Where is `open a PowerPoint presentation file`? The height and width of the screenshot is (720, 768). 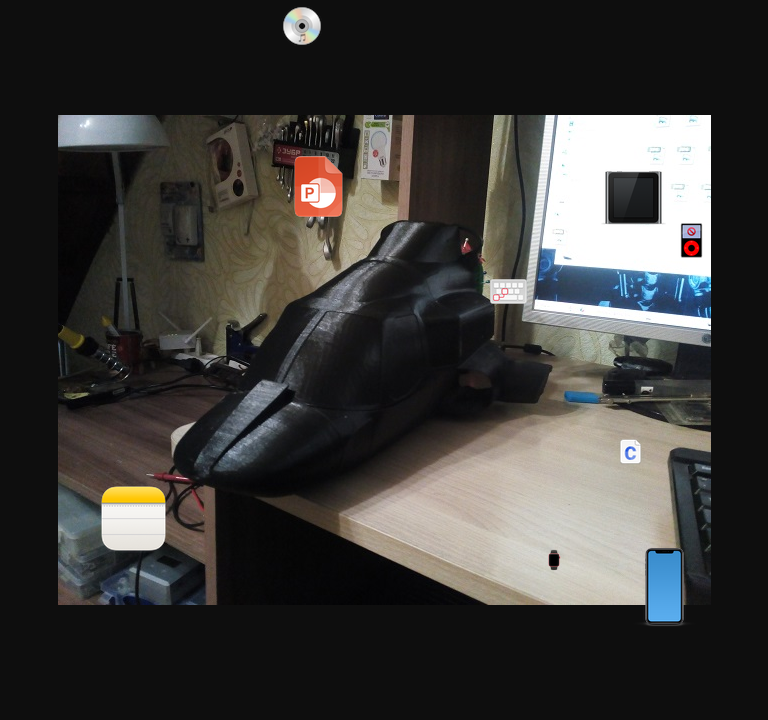
open a PowerPoint presentation file is located at coordinates (318, 186).